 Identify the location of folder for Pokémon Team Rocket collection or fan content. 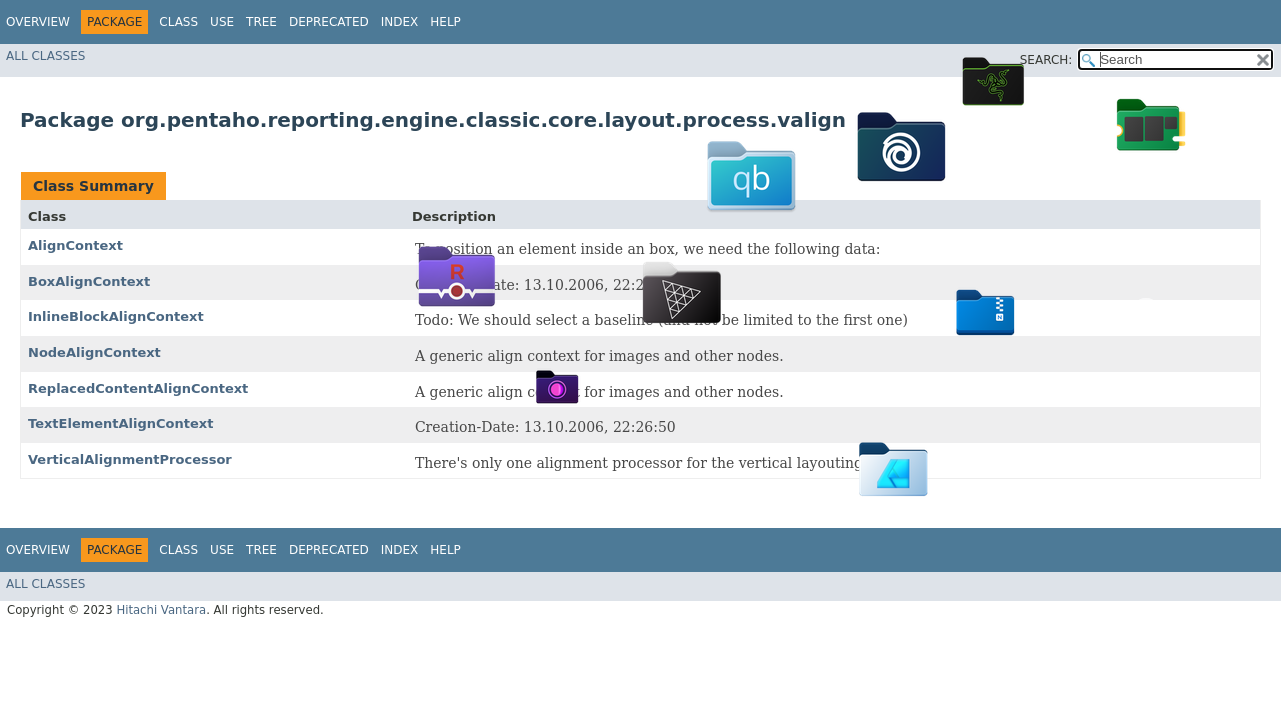
(456, 278).